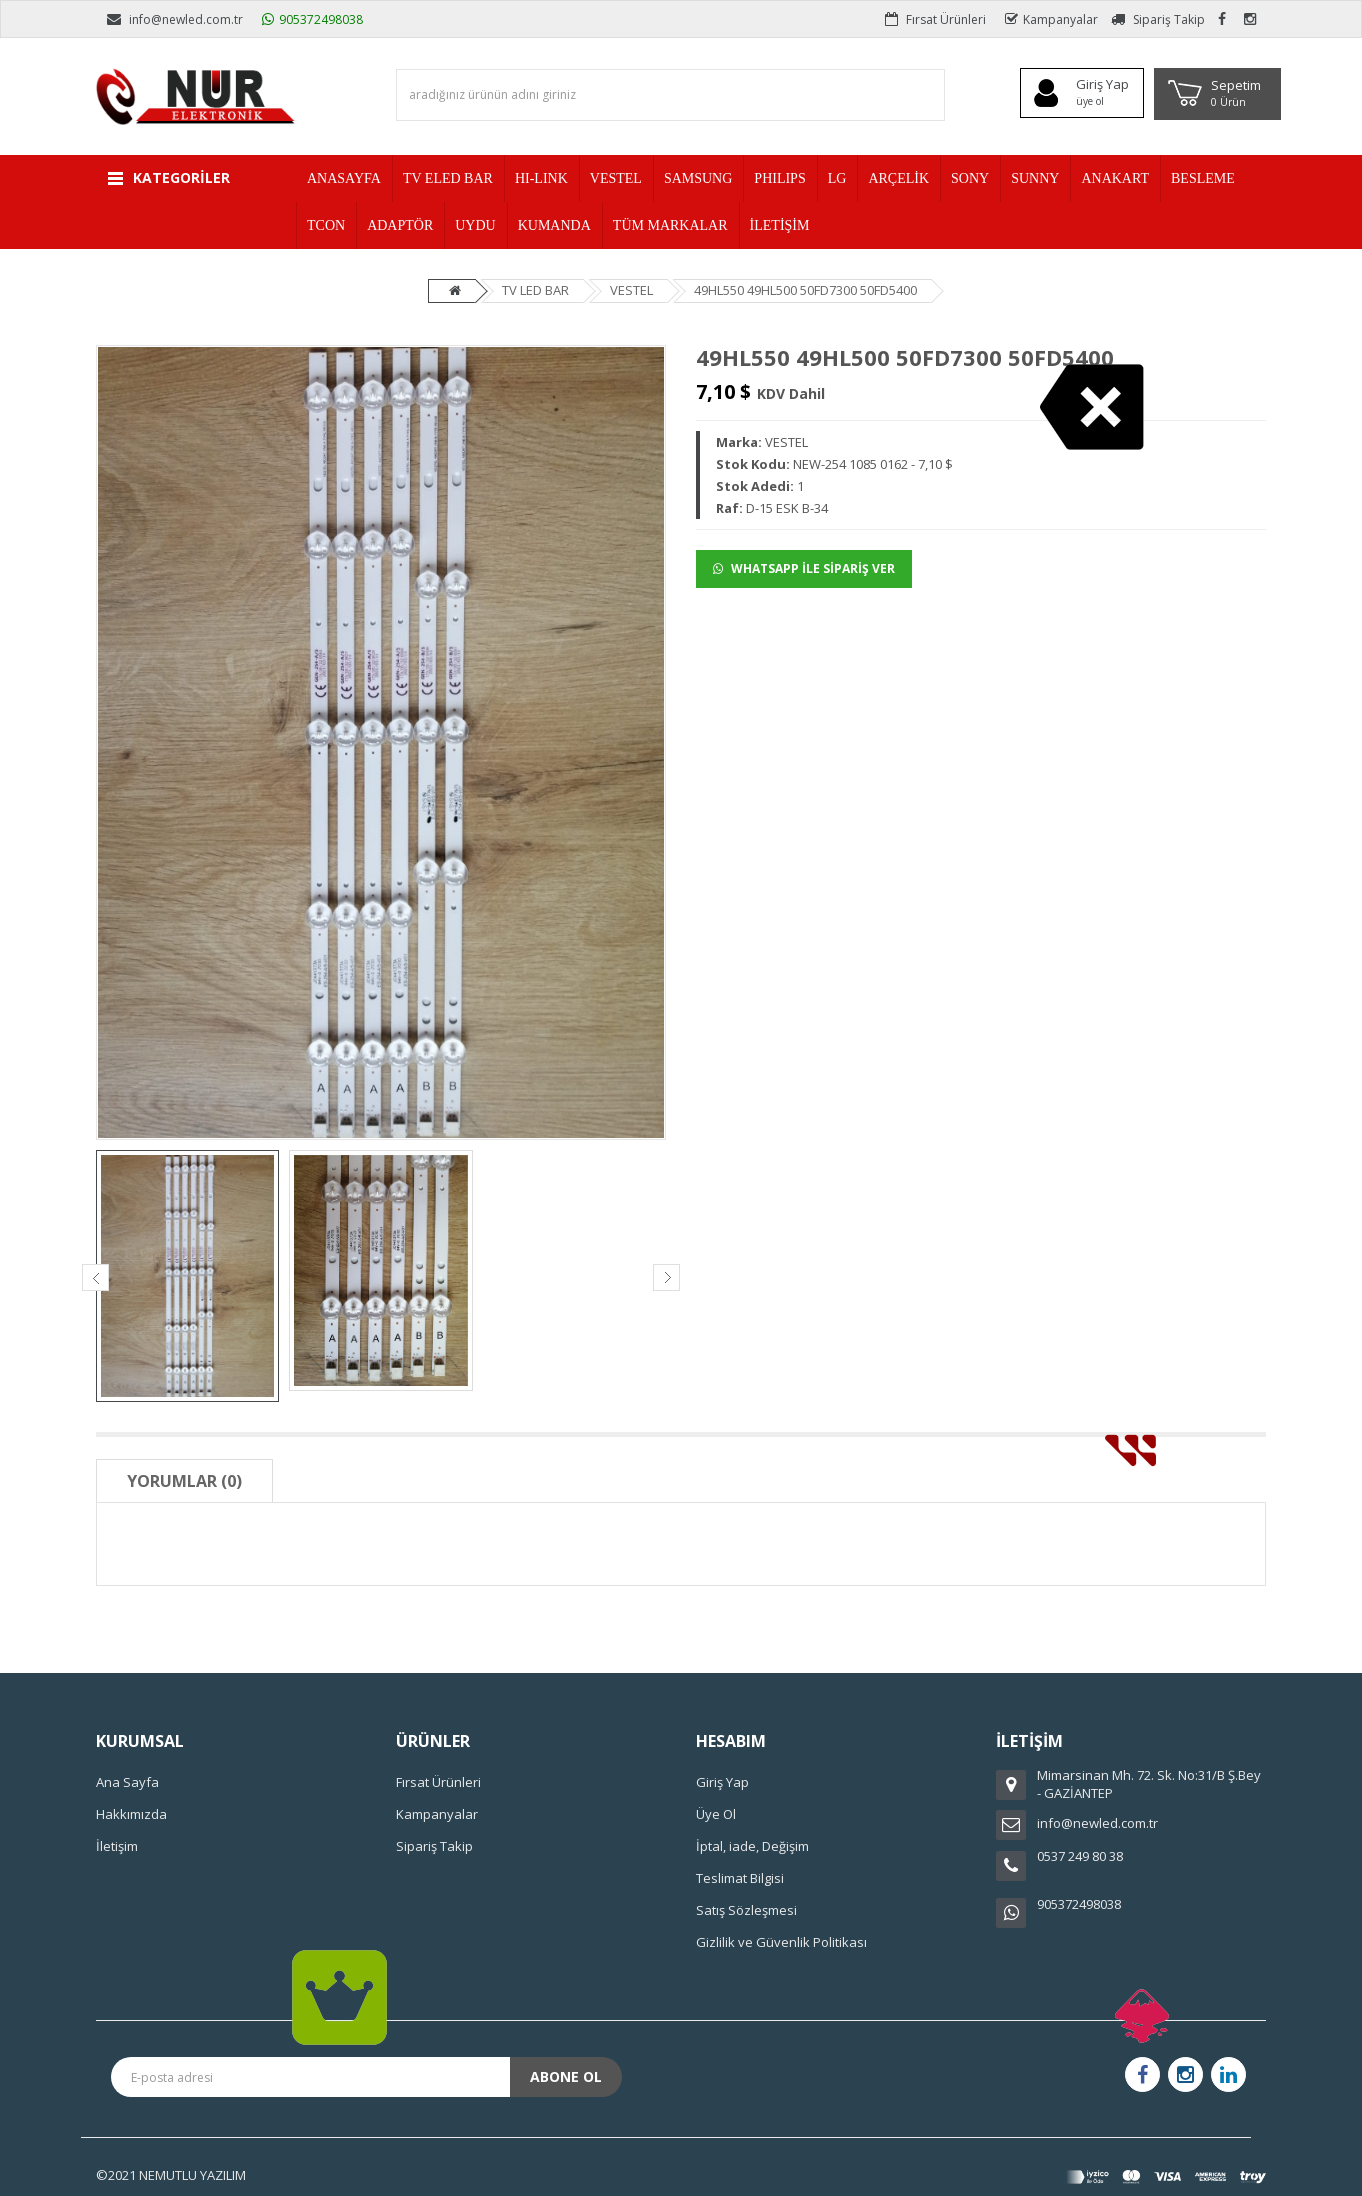 This screenshot has width=1362, height=2196. I want to click on delete previous character or backspace, so click(1096, 407).